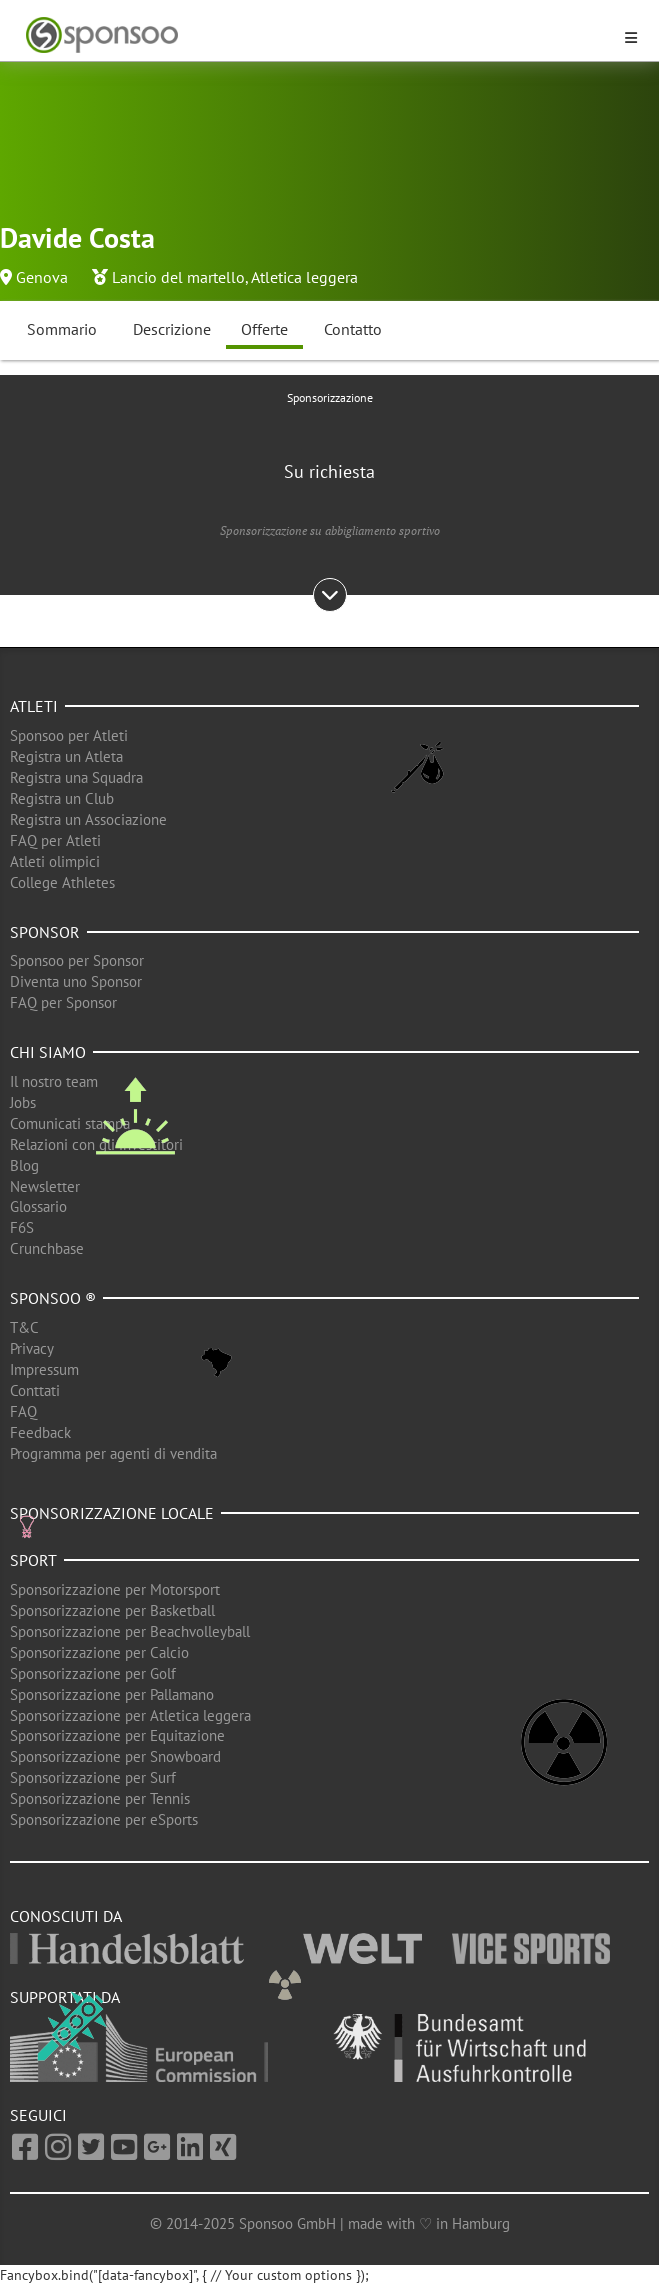 The width and height of the screenshot is (659, 2284). What do you see at coordinates (135, 1115) in the screenshot?
I see `indicates sunrise or morning time` at bounding box center [135, 1115].